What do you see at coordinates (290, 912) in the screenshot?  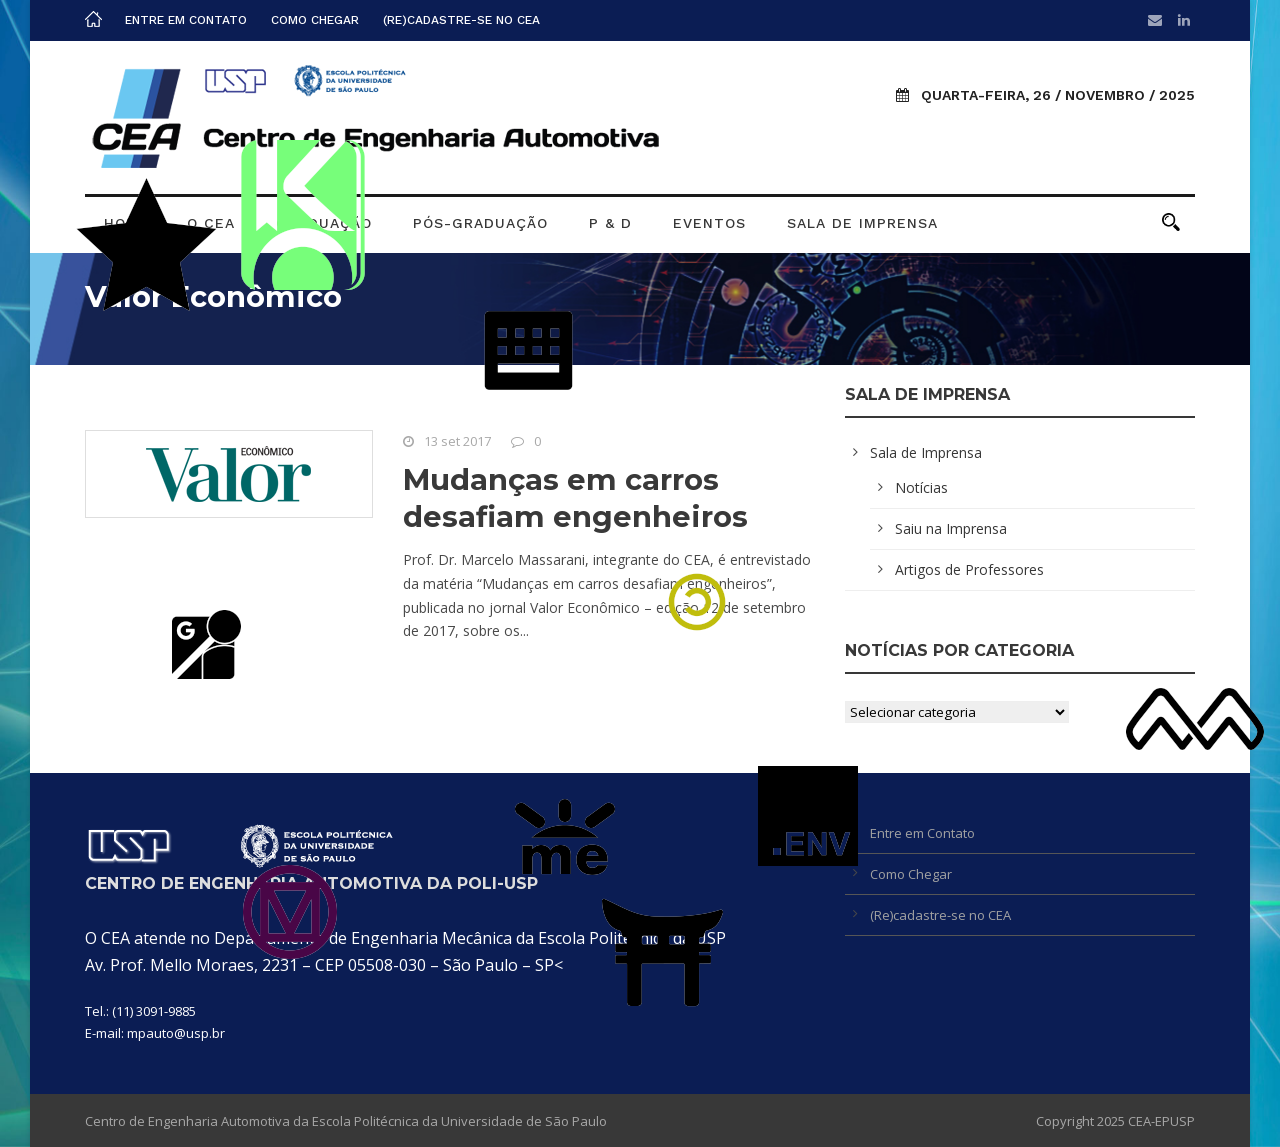 I see `material design brand logo` at bounding box center [290, 912].